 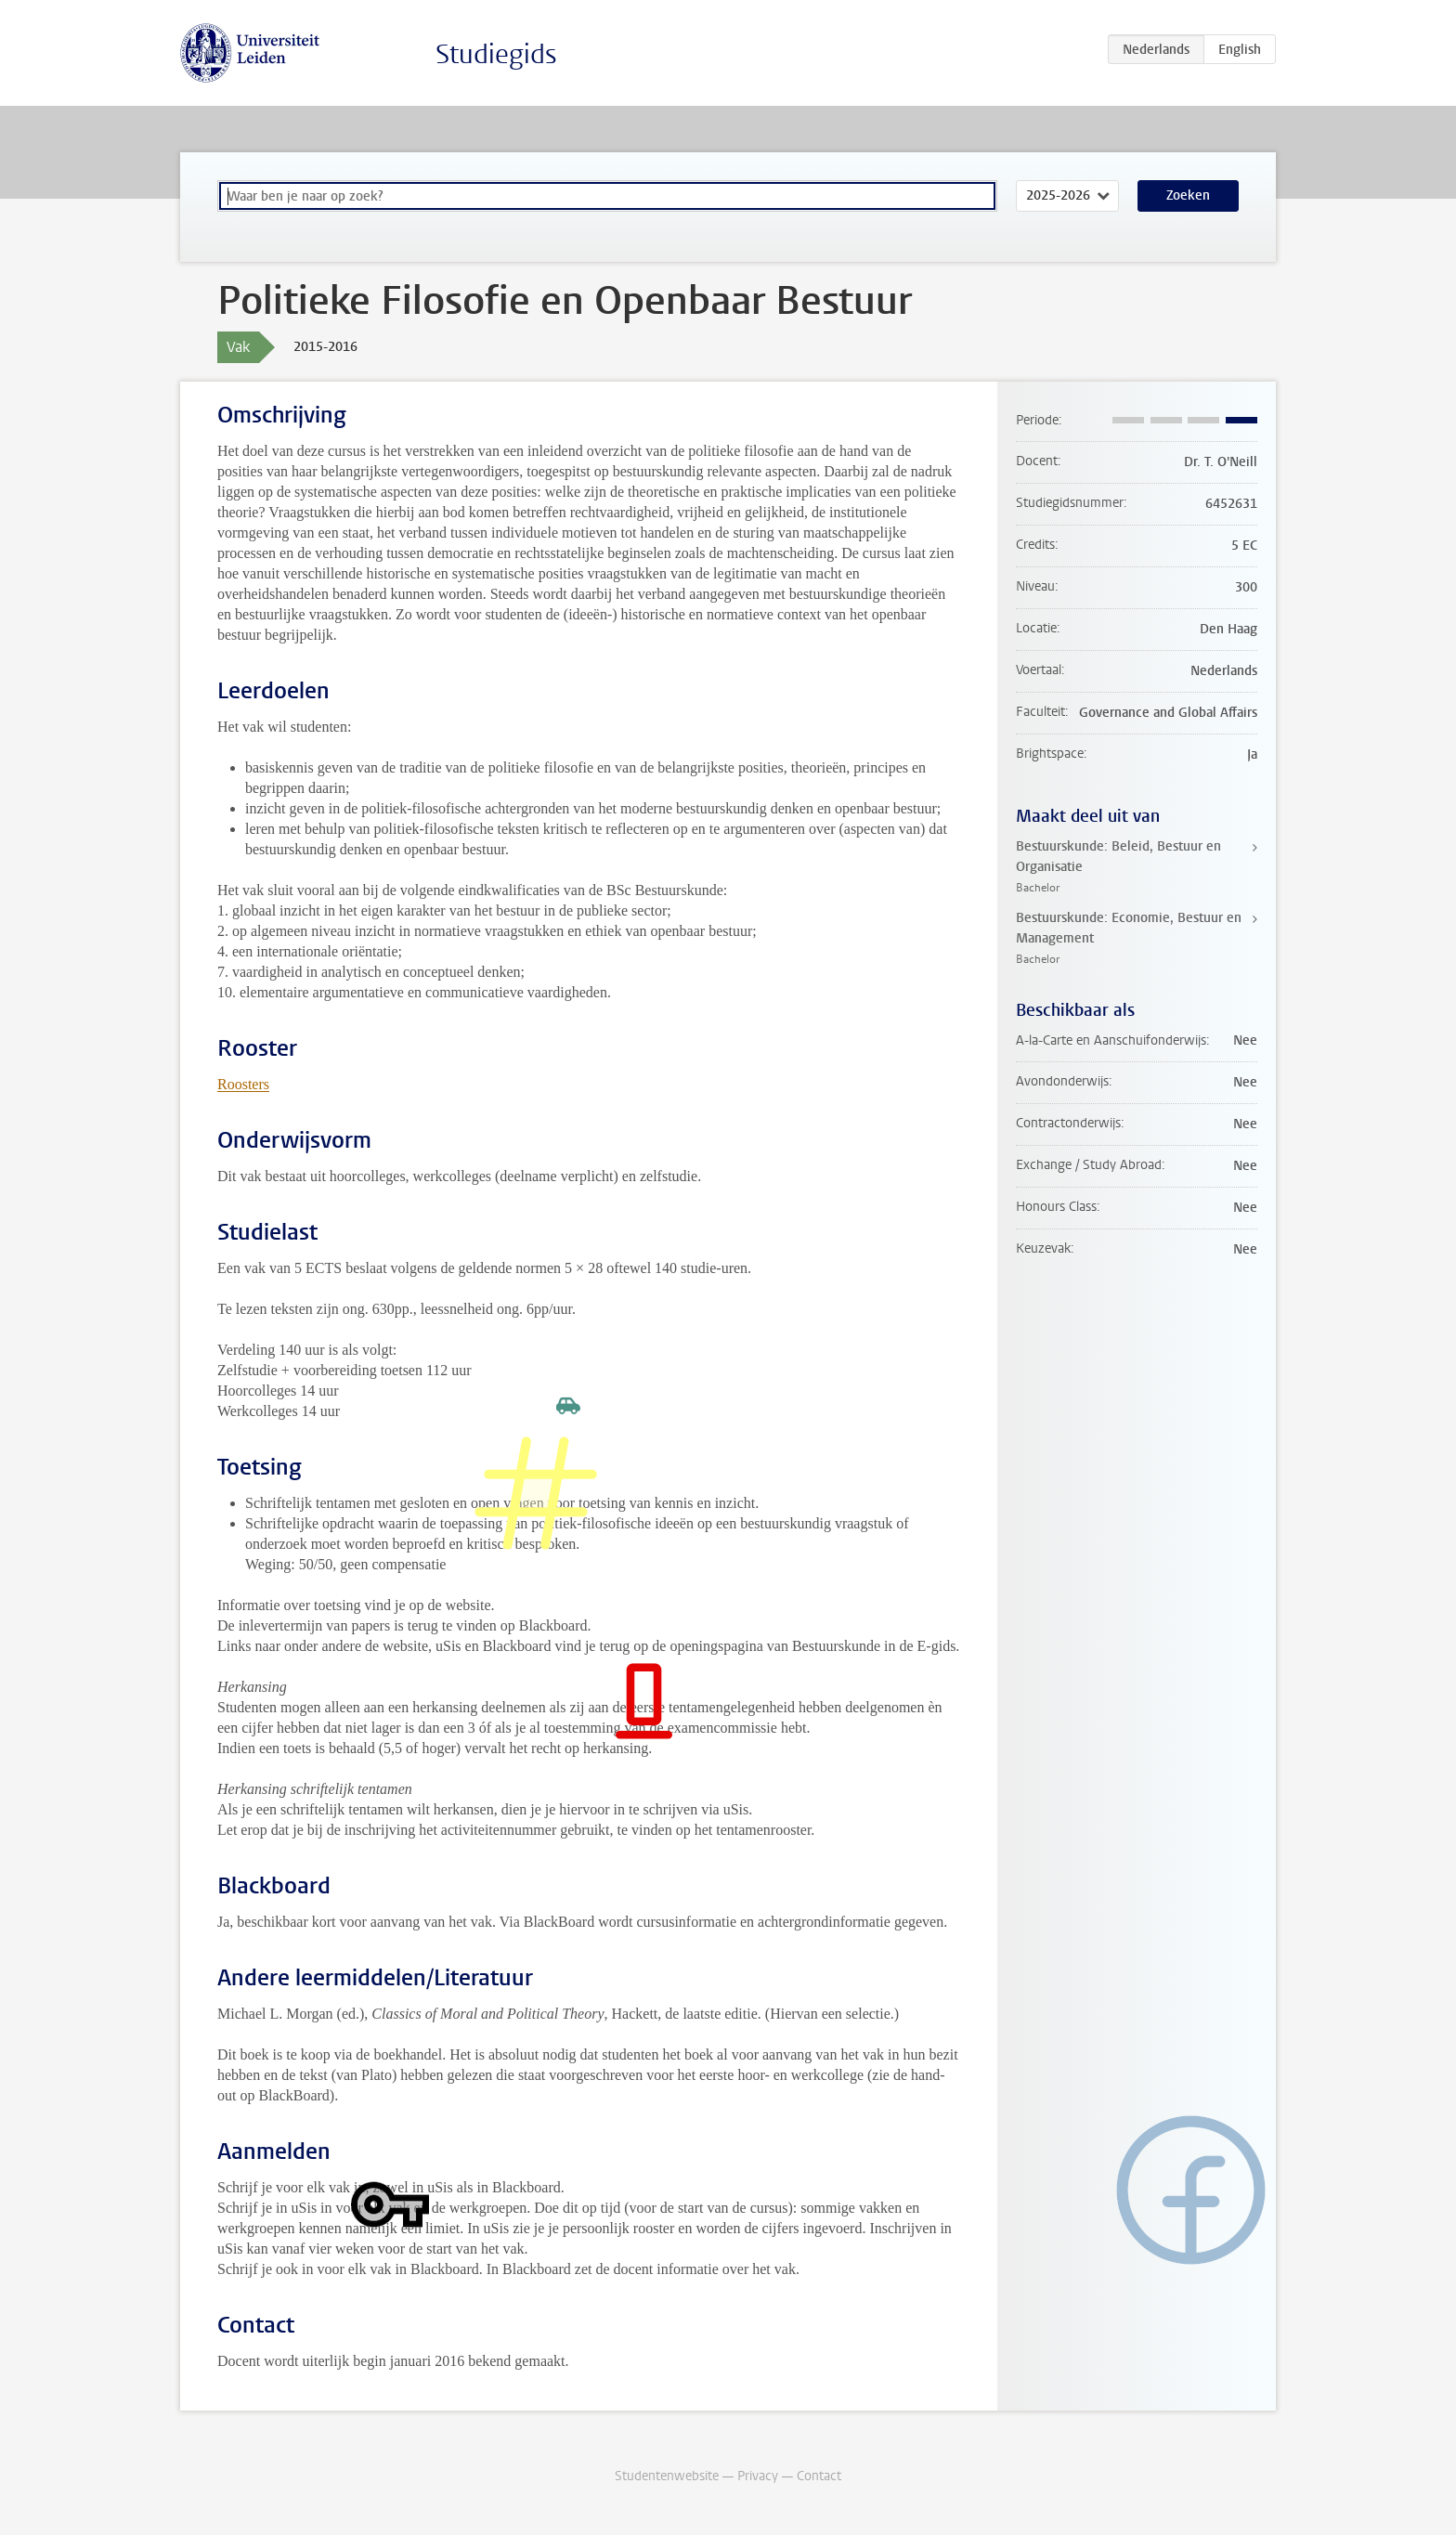 I want to click on align object to bottom edge, so click(x=644, y=1699).